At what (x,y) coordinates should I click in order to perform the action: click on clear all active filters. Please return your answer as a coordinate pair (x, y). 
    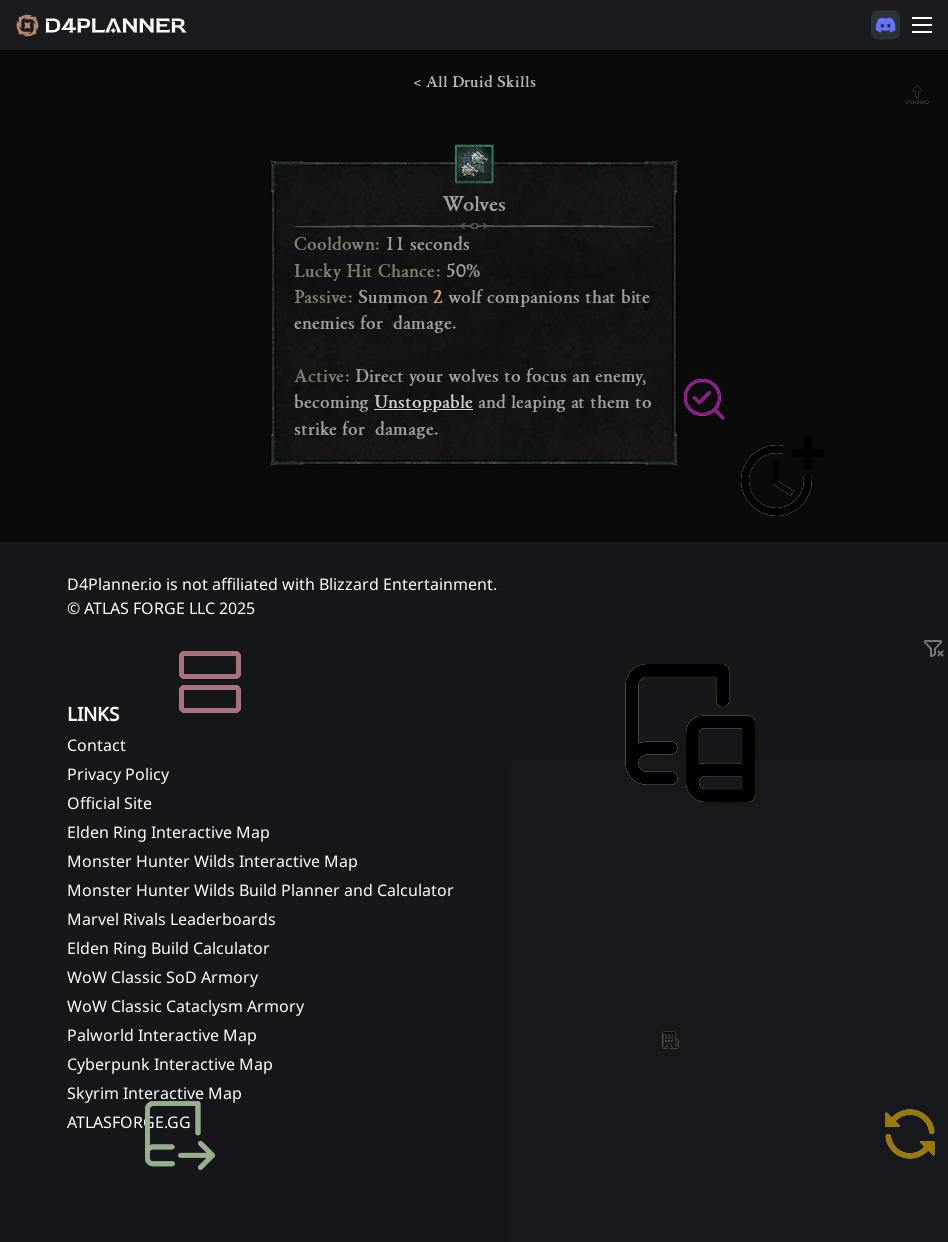
    Looking at the image, I should click on (933, 648).